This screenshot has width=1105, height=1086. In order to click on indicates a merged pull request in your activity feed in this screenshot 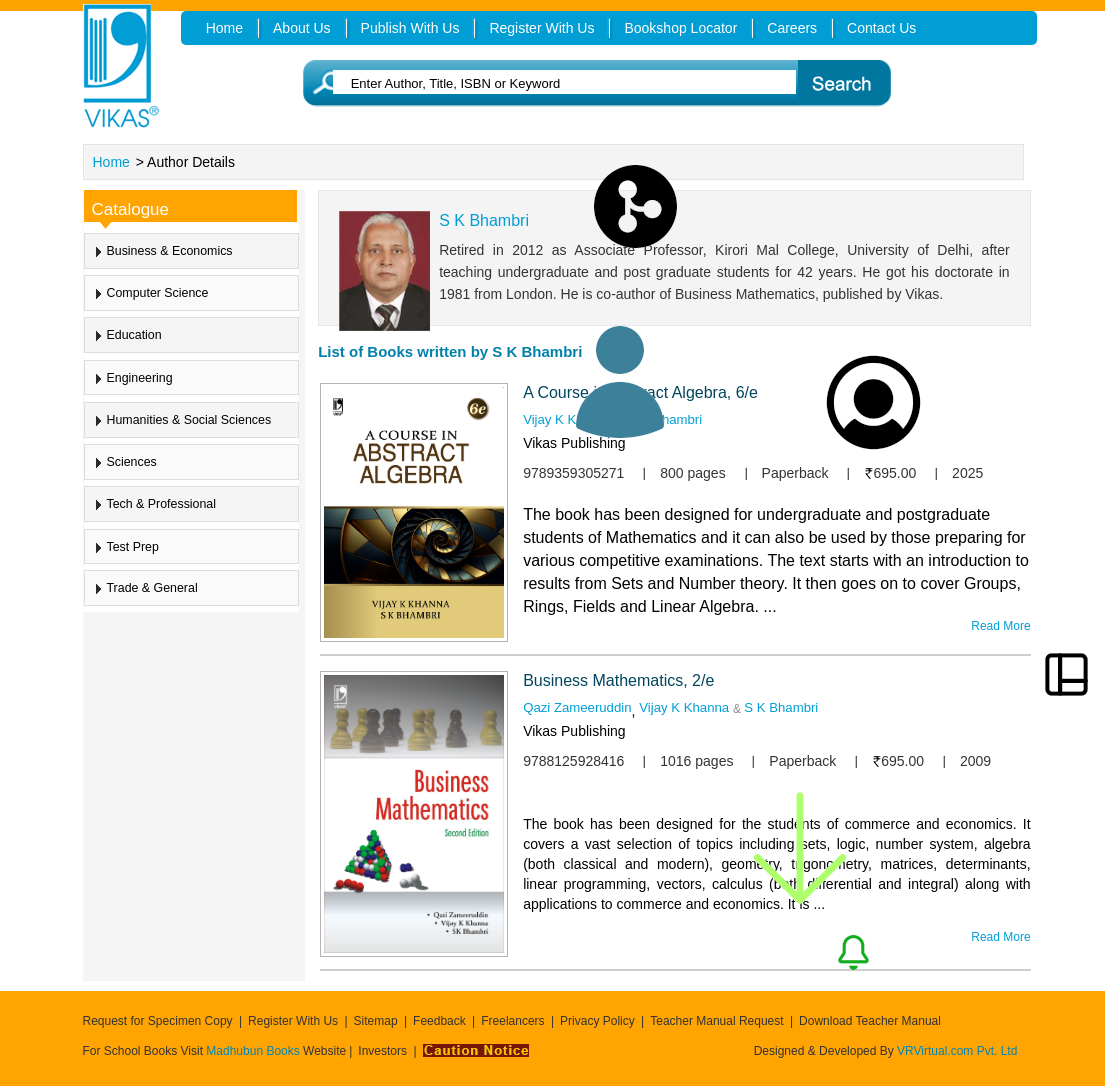, I will do `click(635, 206)`.